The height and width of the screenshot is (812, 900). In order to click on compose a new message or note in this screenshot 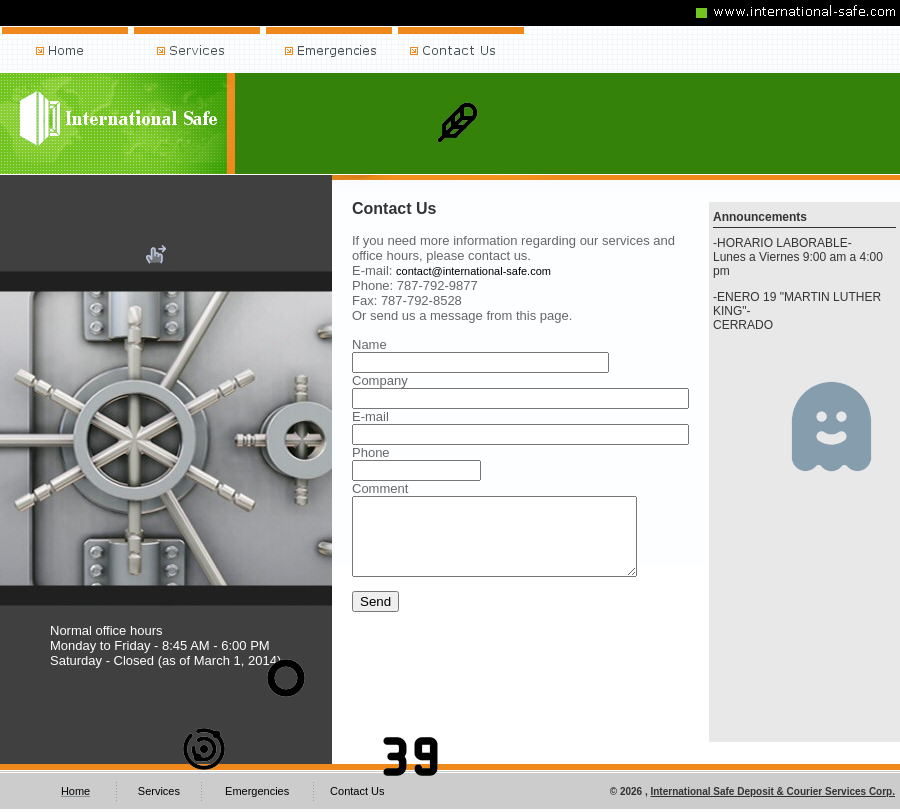, I will do `click(457, 122)`.